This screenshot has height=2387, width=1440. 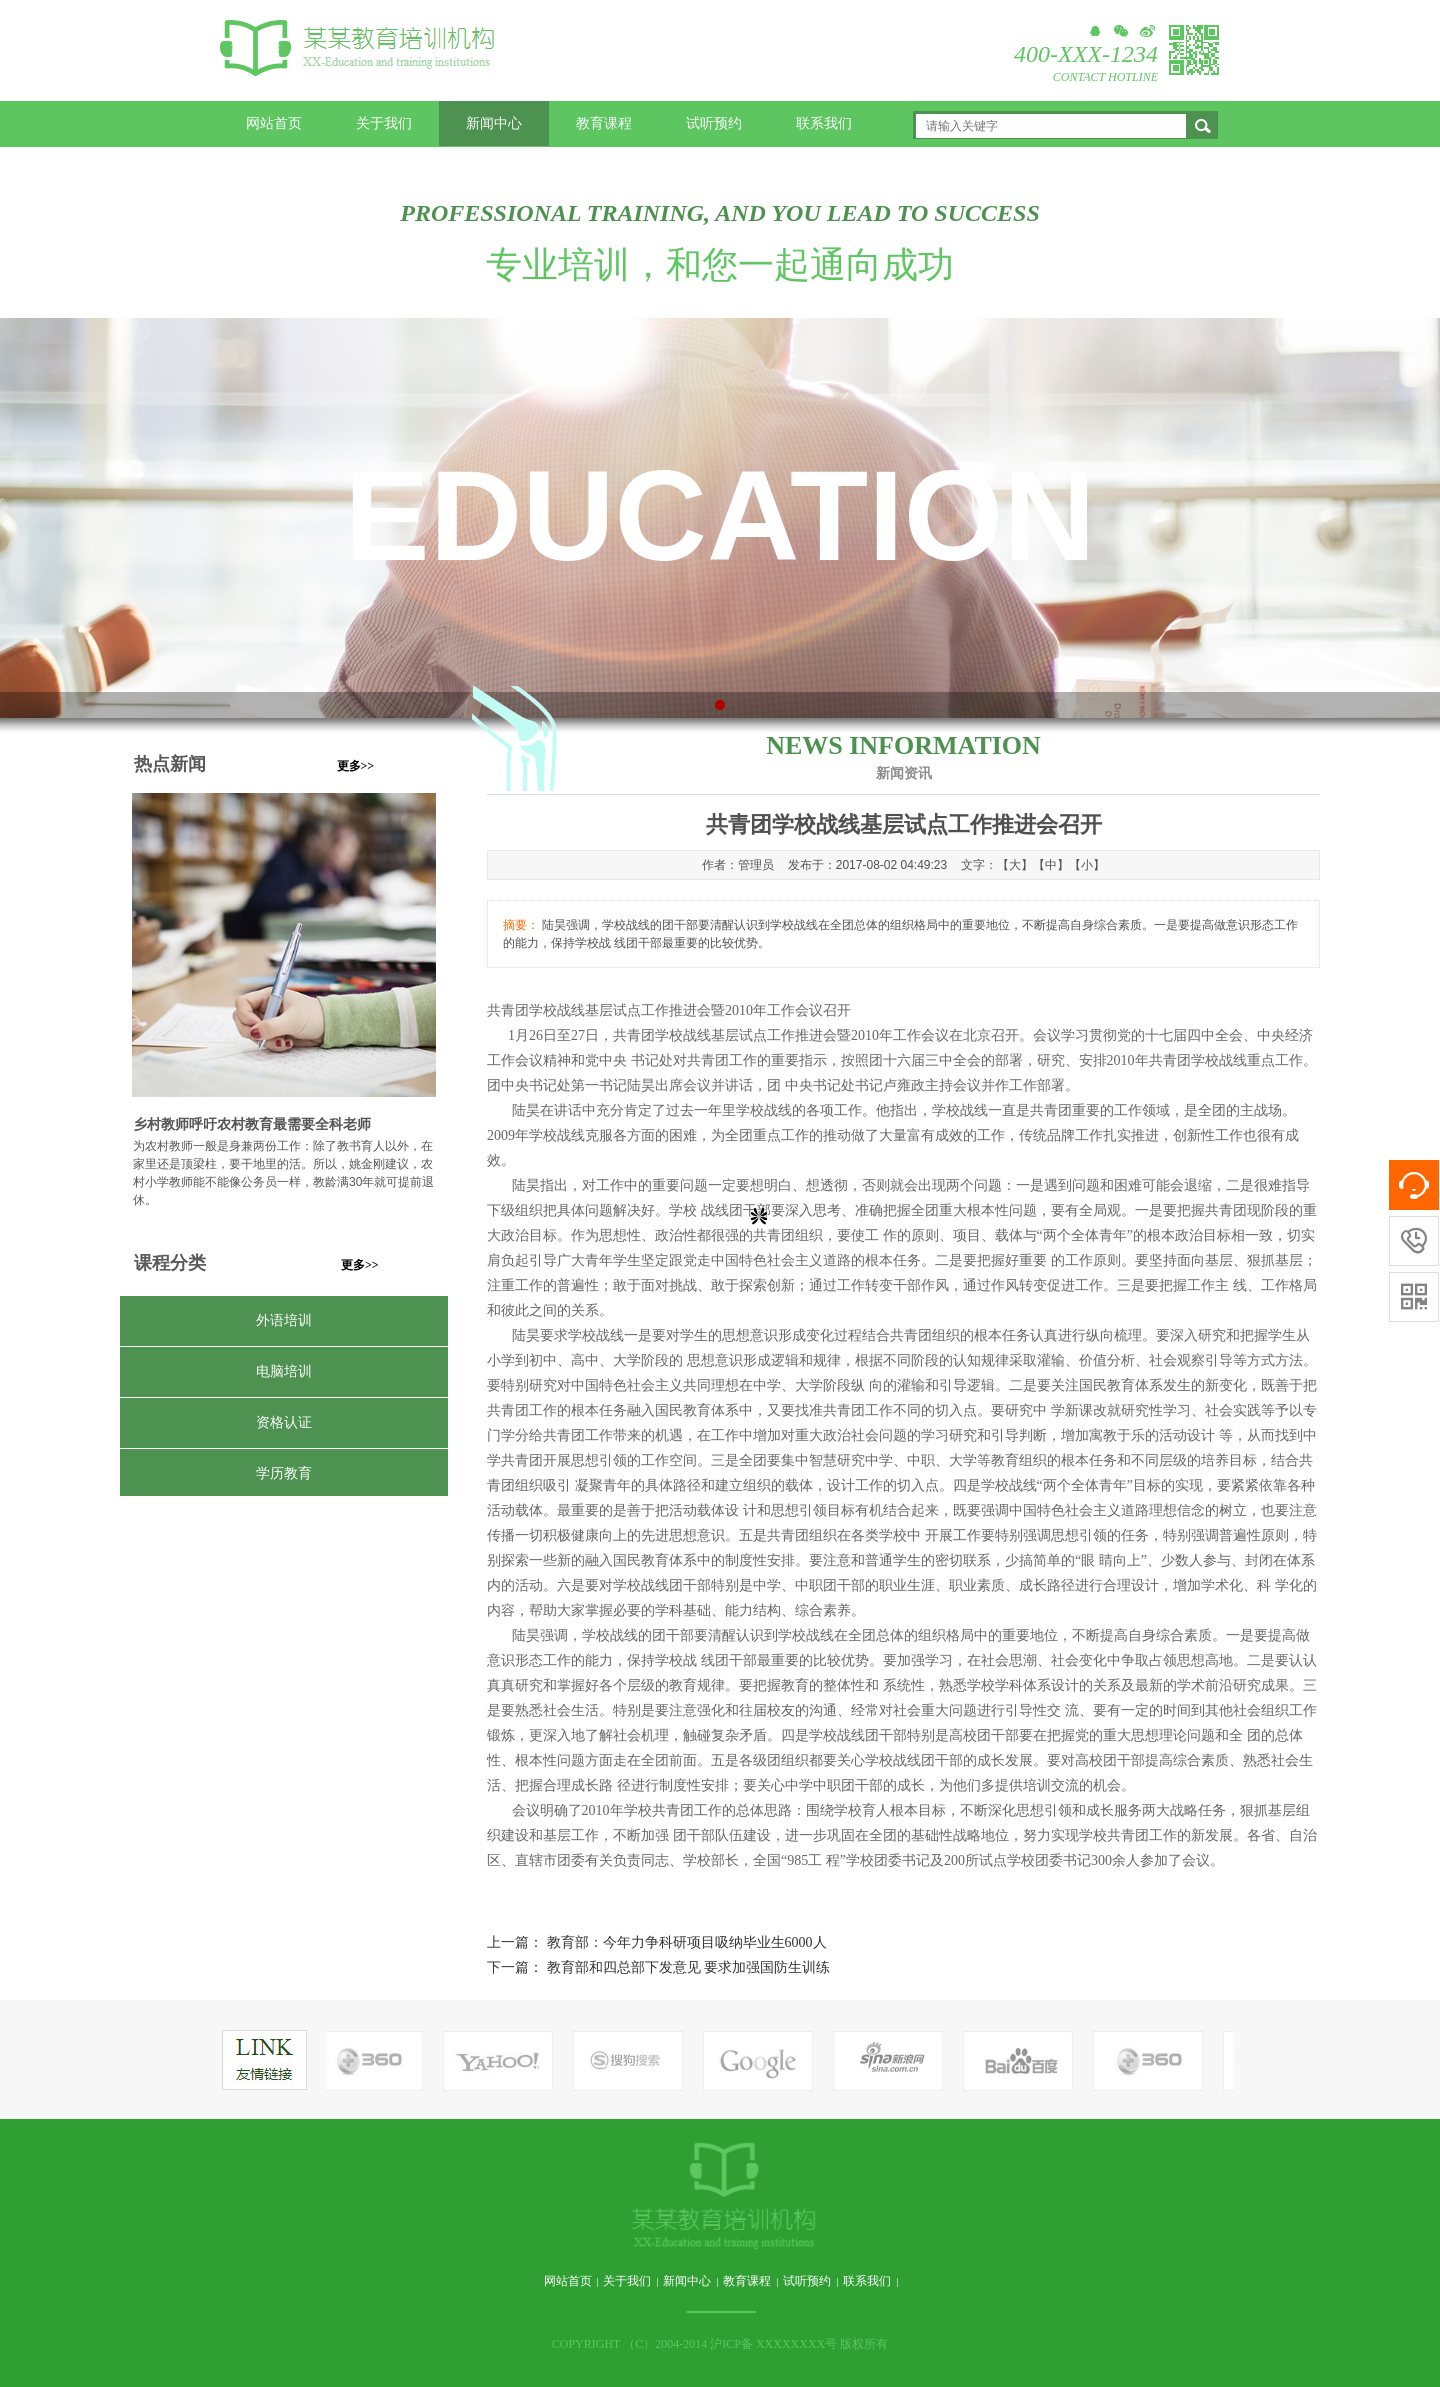 What do you see at coordinates (524, 738) in the screenshot?
I see `view knee or leg injury details` at bounding box center [524, 738].